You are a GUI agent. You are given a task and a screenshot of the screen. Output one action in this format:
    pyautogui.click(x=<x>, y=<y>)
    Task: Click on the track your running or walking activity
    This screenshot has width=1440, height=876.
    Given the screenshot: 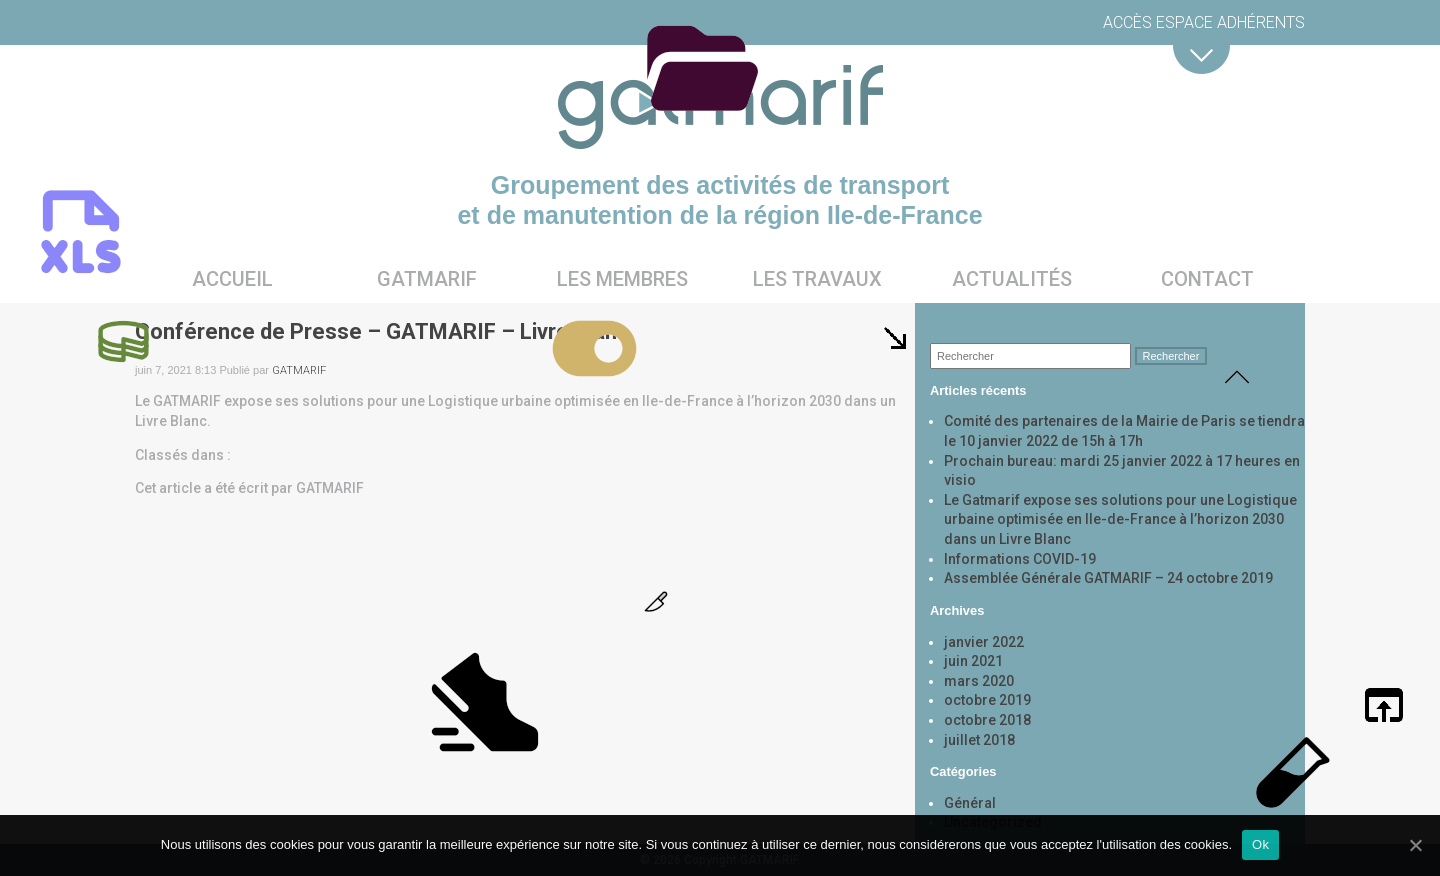 What is the action you would take?
    pyautogui.click(x=483, y=708)
    